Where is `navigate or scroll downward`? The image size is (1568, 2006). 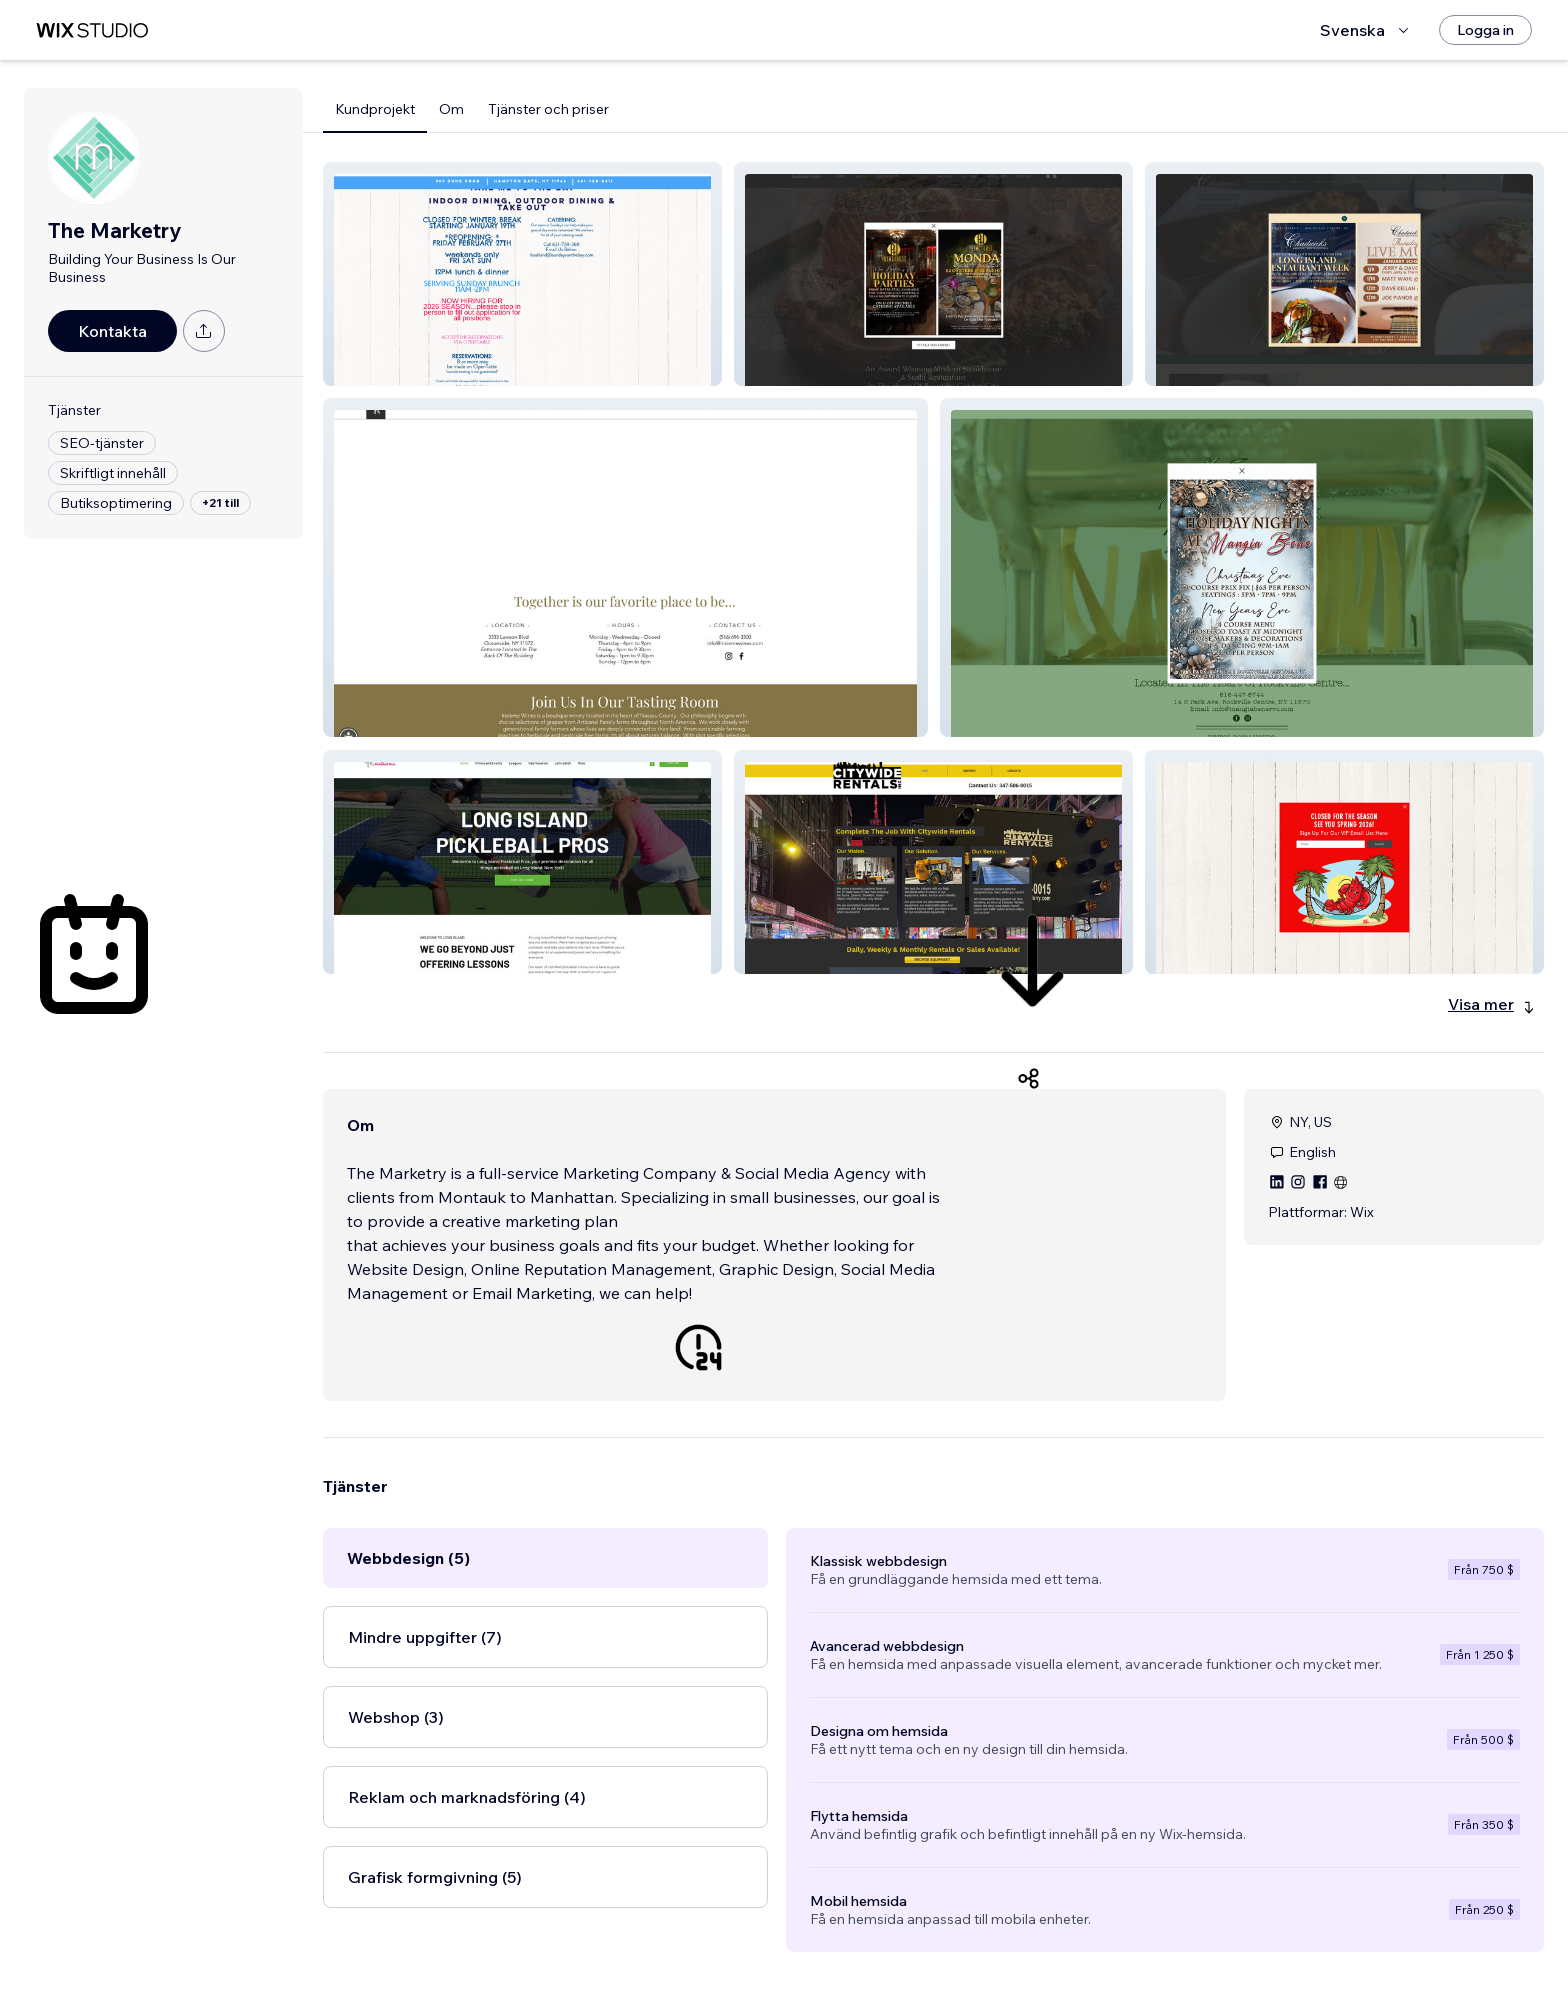
navigate or scroll downward is located at coordinates (1032, 961).